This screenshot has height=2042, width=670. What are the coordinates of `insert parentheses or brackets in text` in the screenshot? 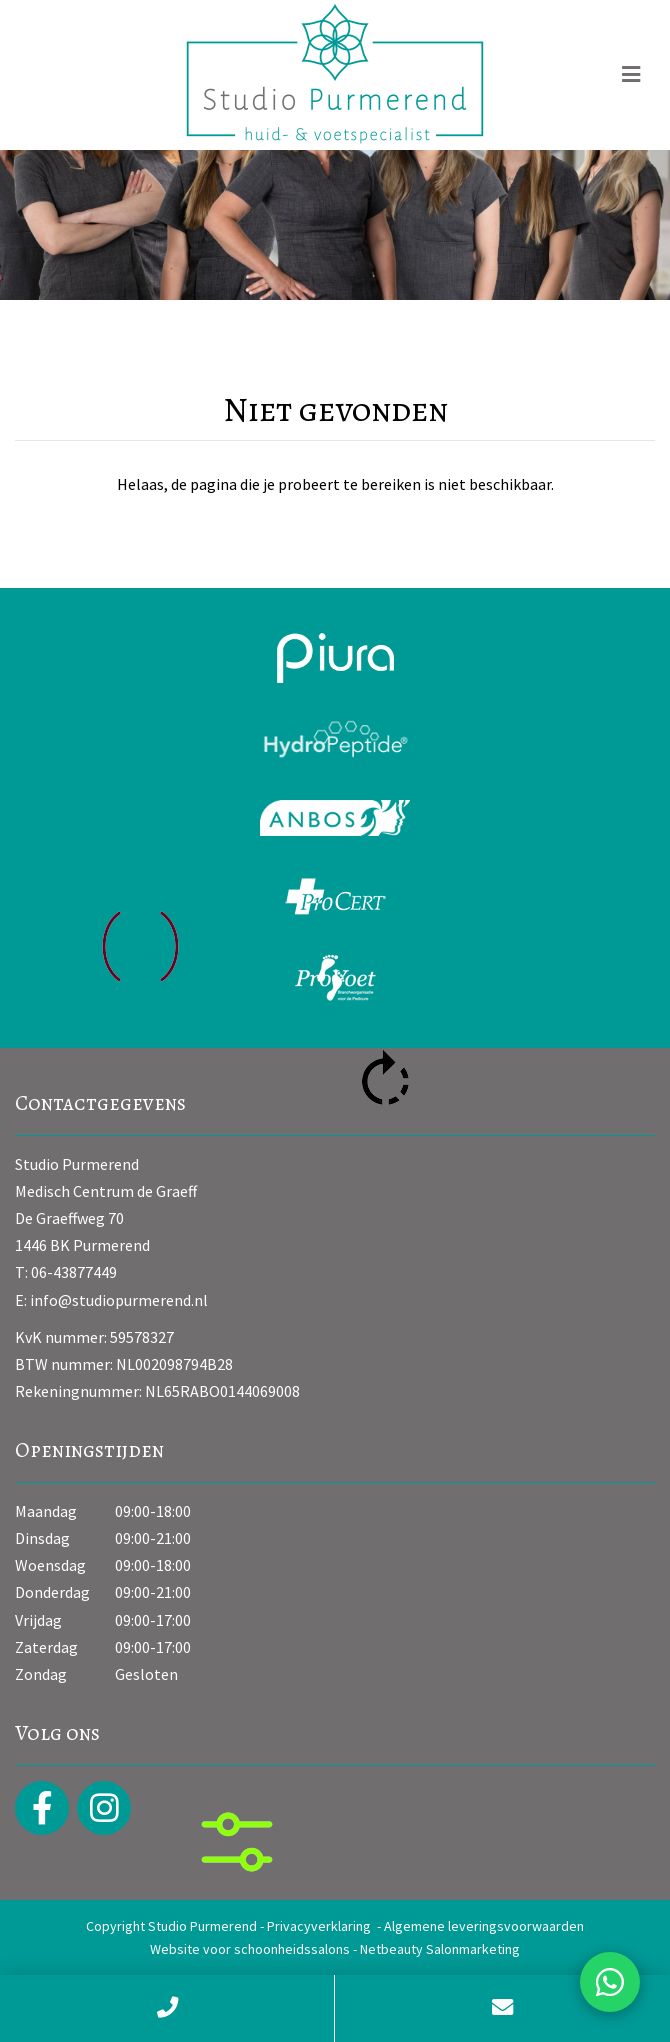 It's located at (140, 946).